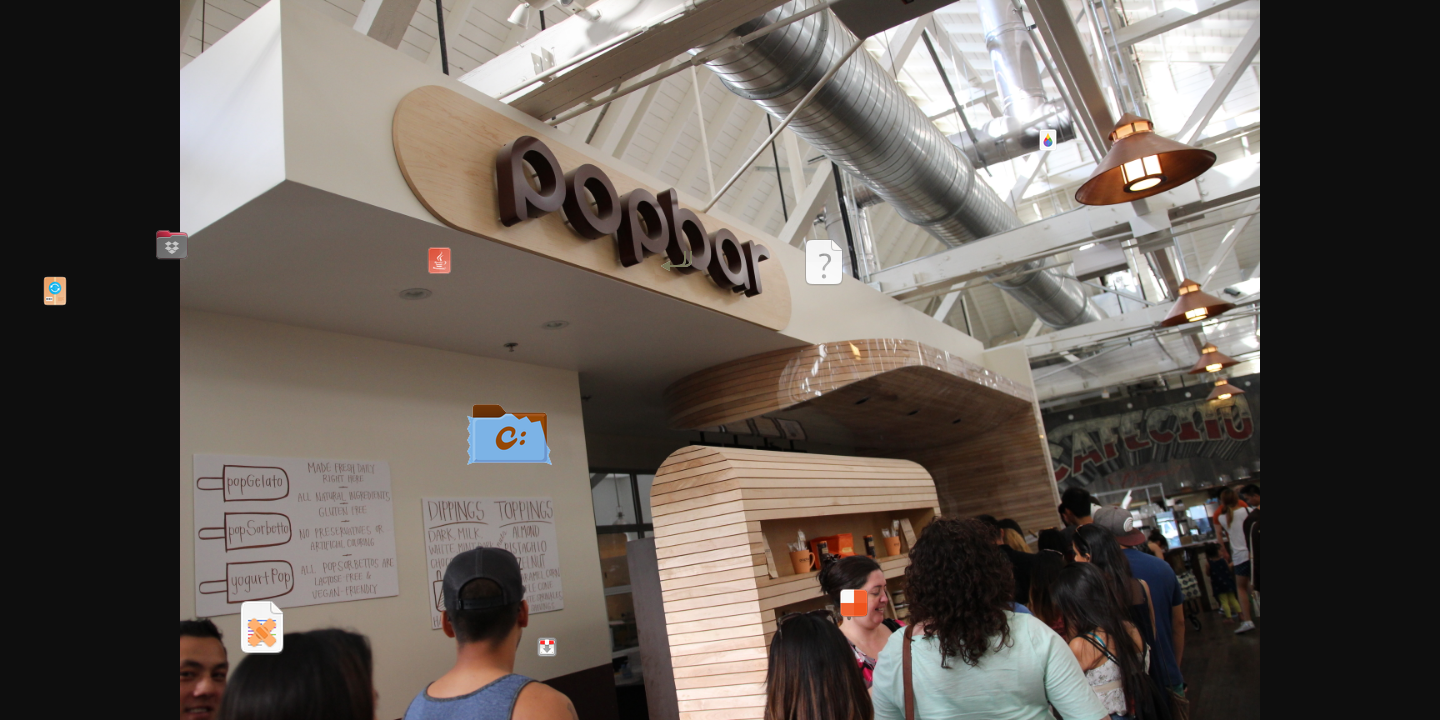 This screenshot has width=1440, height=720. I want to click on folder containing chocolatey package manager files, so click(509, 435).